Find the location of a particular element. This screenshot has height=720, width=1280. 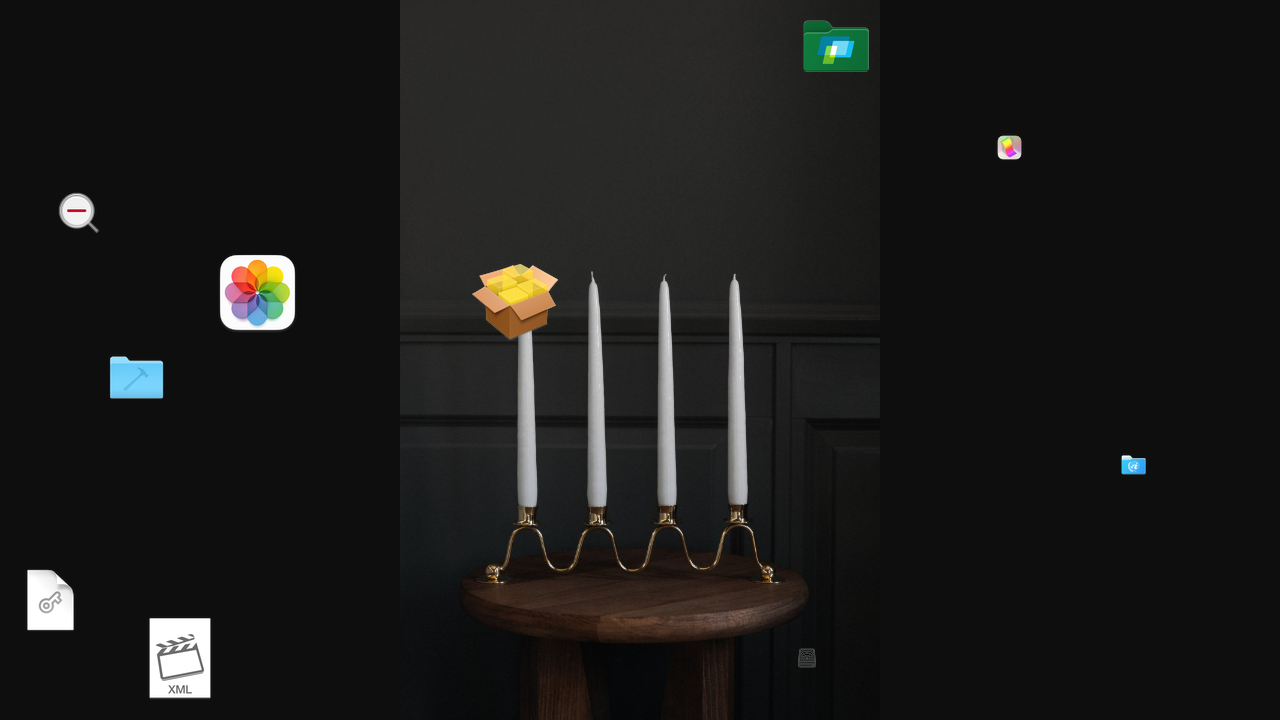

open the photos app is located at coordinates (257, 292).